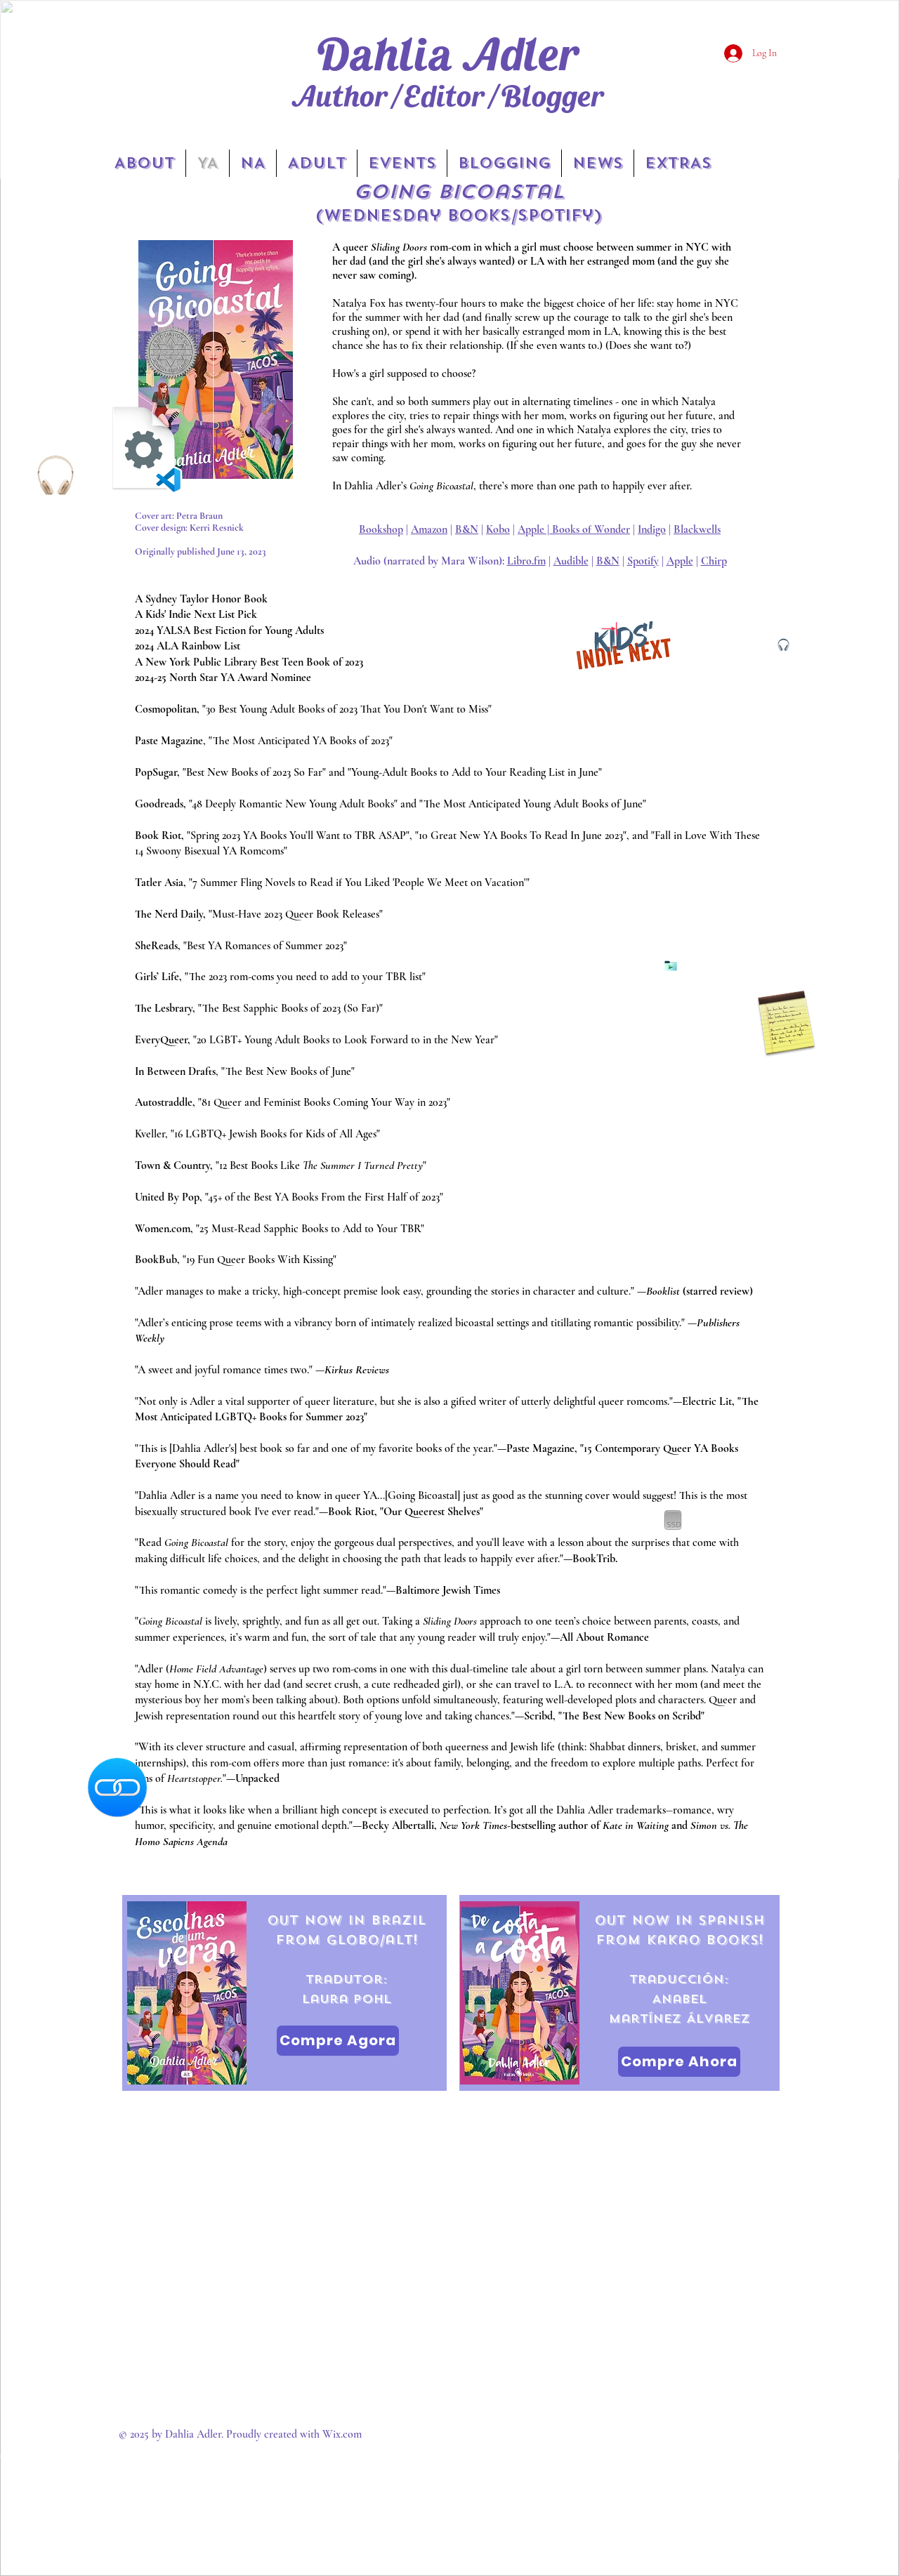  What do you see at coordinates (143, 449) in the screenshot?
I see `open configuration settings` at bounding box center [143, 449].